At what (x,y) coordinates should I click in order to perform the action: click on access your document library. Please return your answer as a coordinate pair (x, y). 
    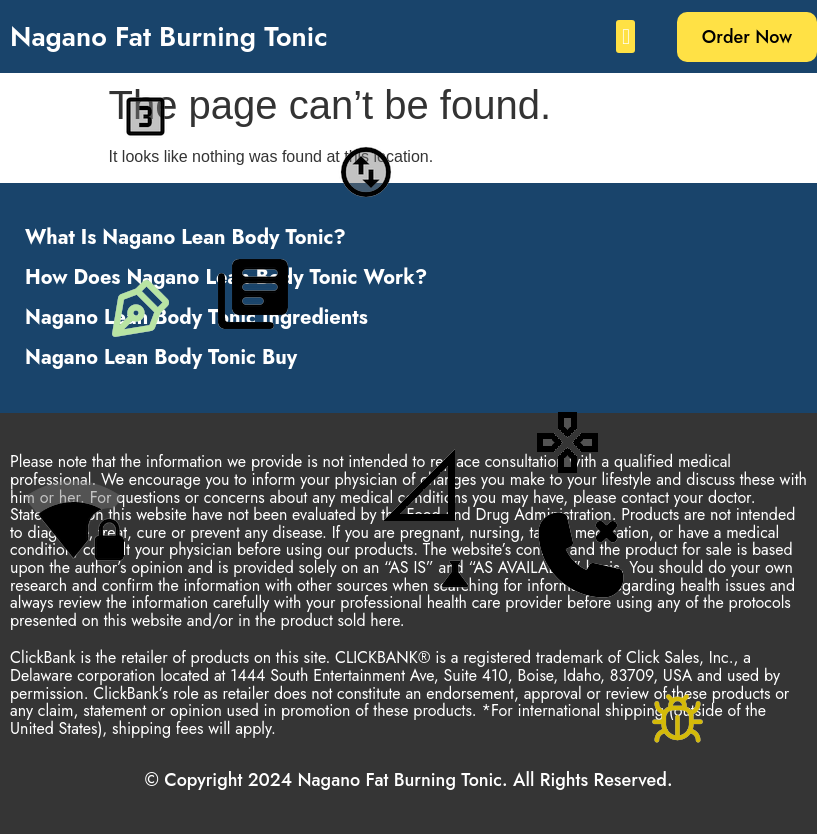
    Looking at the image, I should click on (253, 294).